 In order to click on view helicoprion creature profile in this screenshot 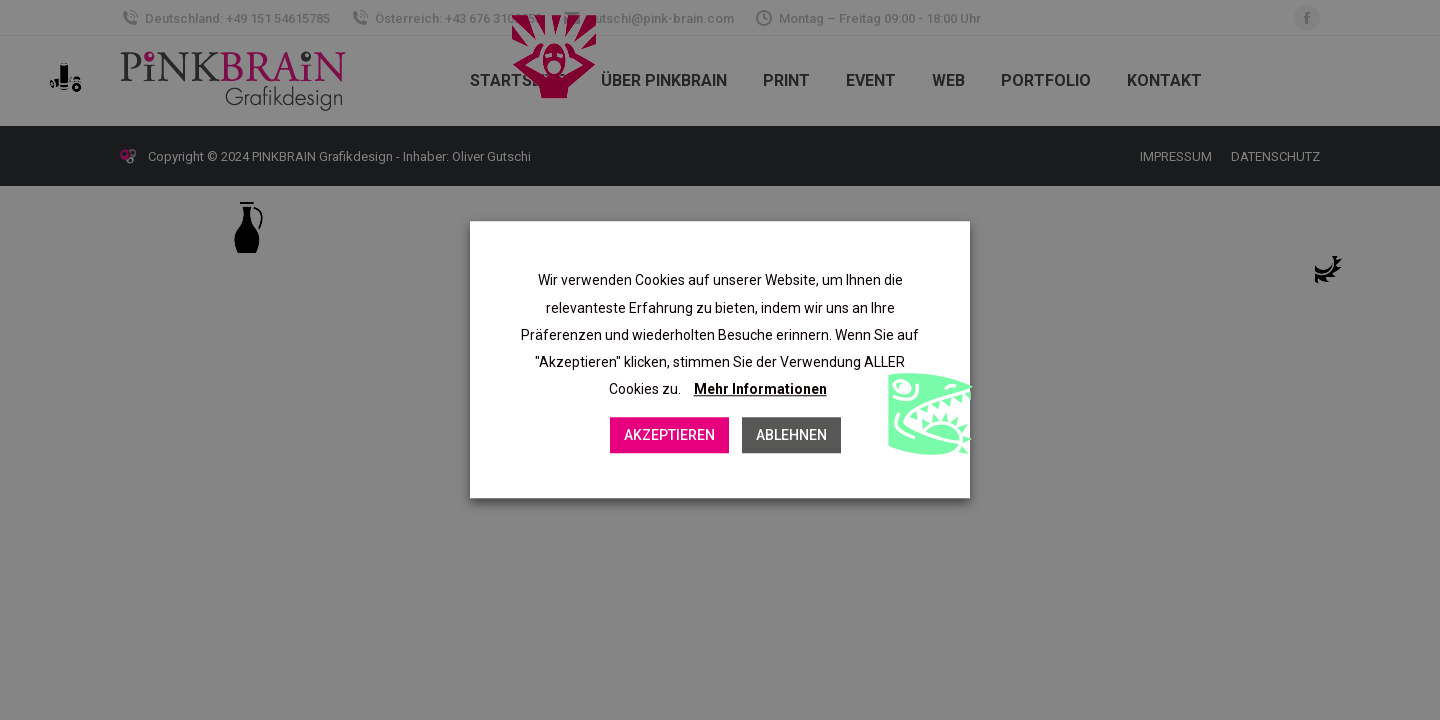, I will do `click(930, 414)`.